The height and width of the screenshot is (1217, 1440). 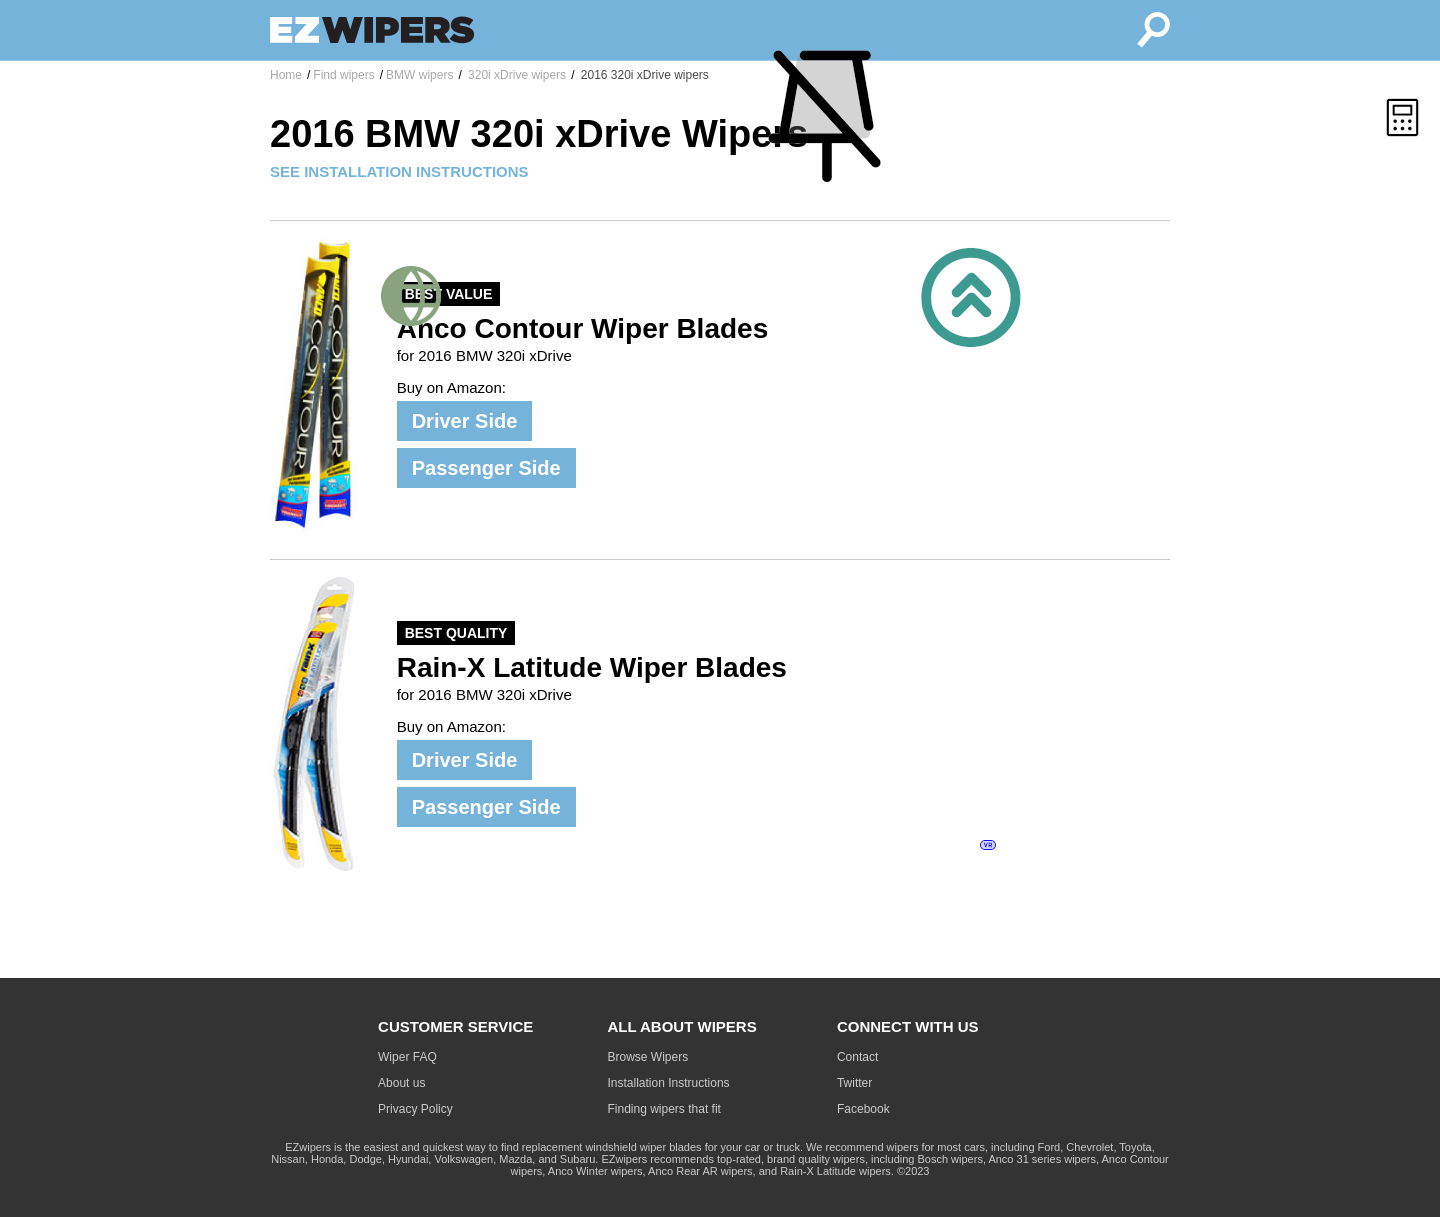 What do you see at coordinates (411, 296) in the screenshot?
I see `switch to global or worldwide view` at bounding box center [411, 296].